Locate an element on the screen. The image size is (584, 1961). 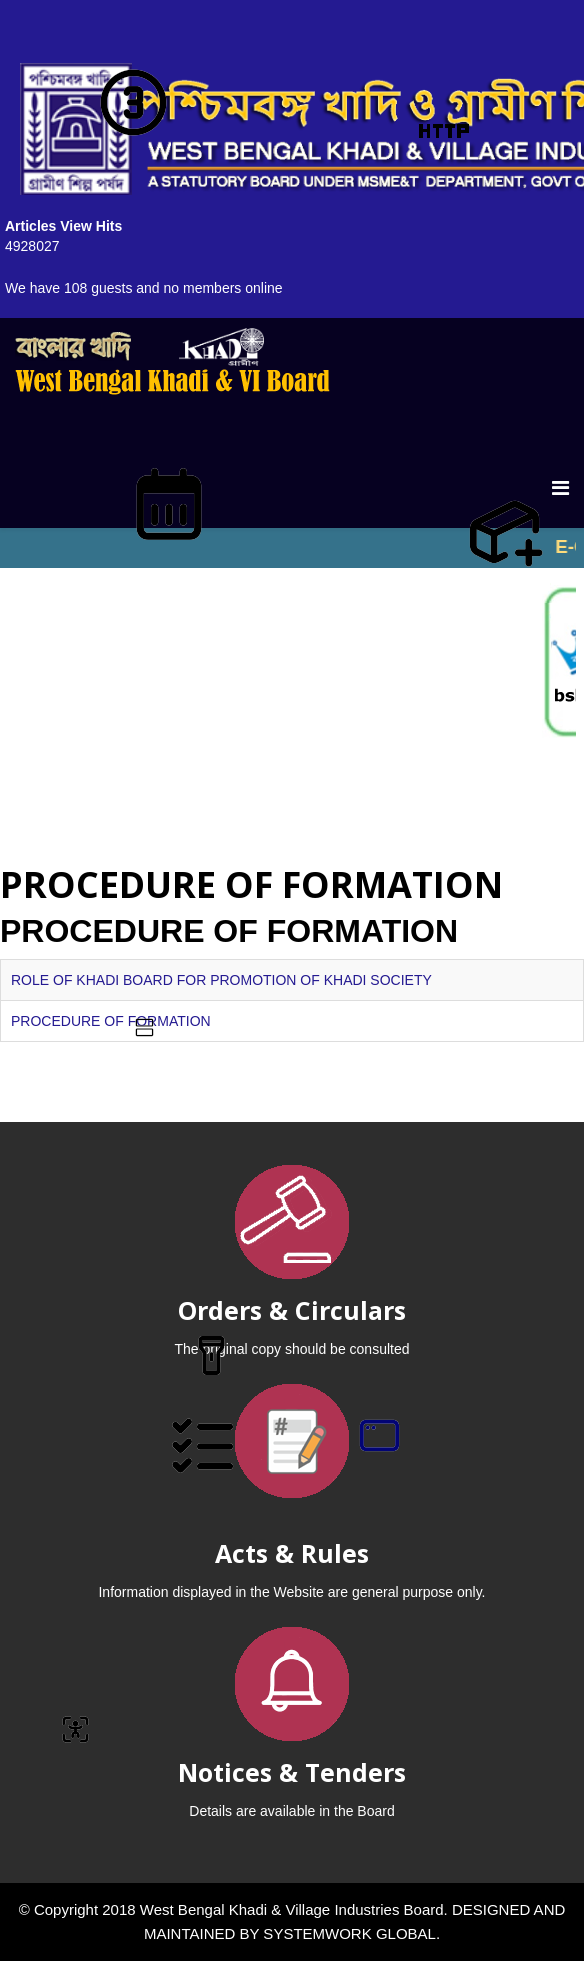
indicates a web link or URL is located at coordinates (444, 131).